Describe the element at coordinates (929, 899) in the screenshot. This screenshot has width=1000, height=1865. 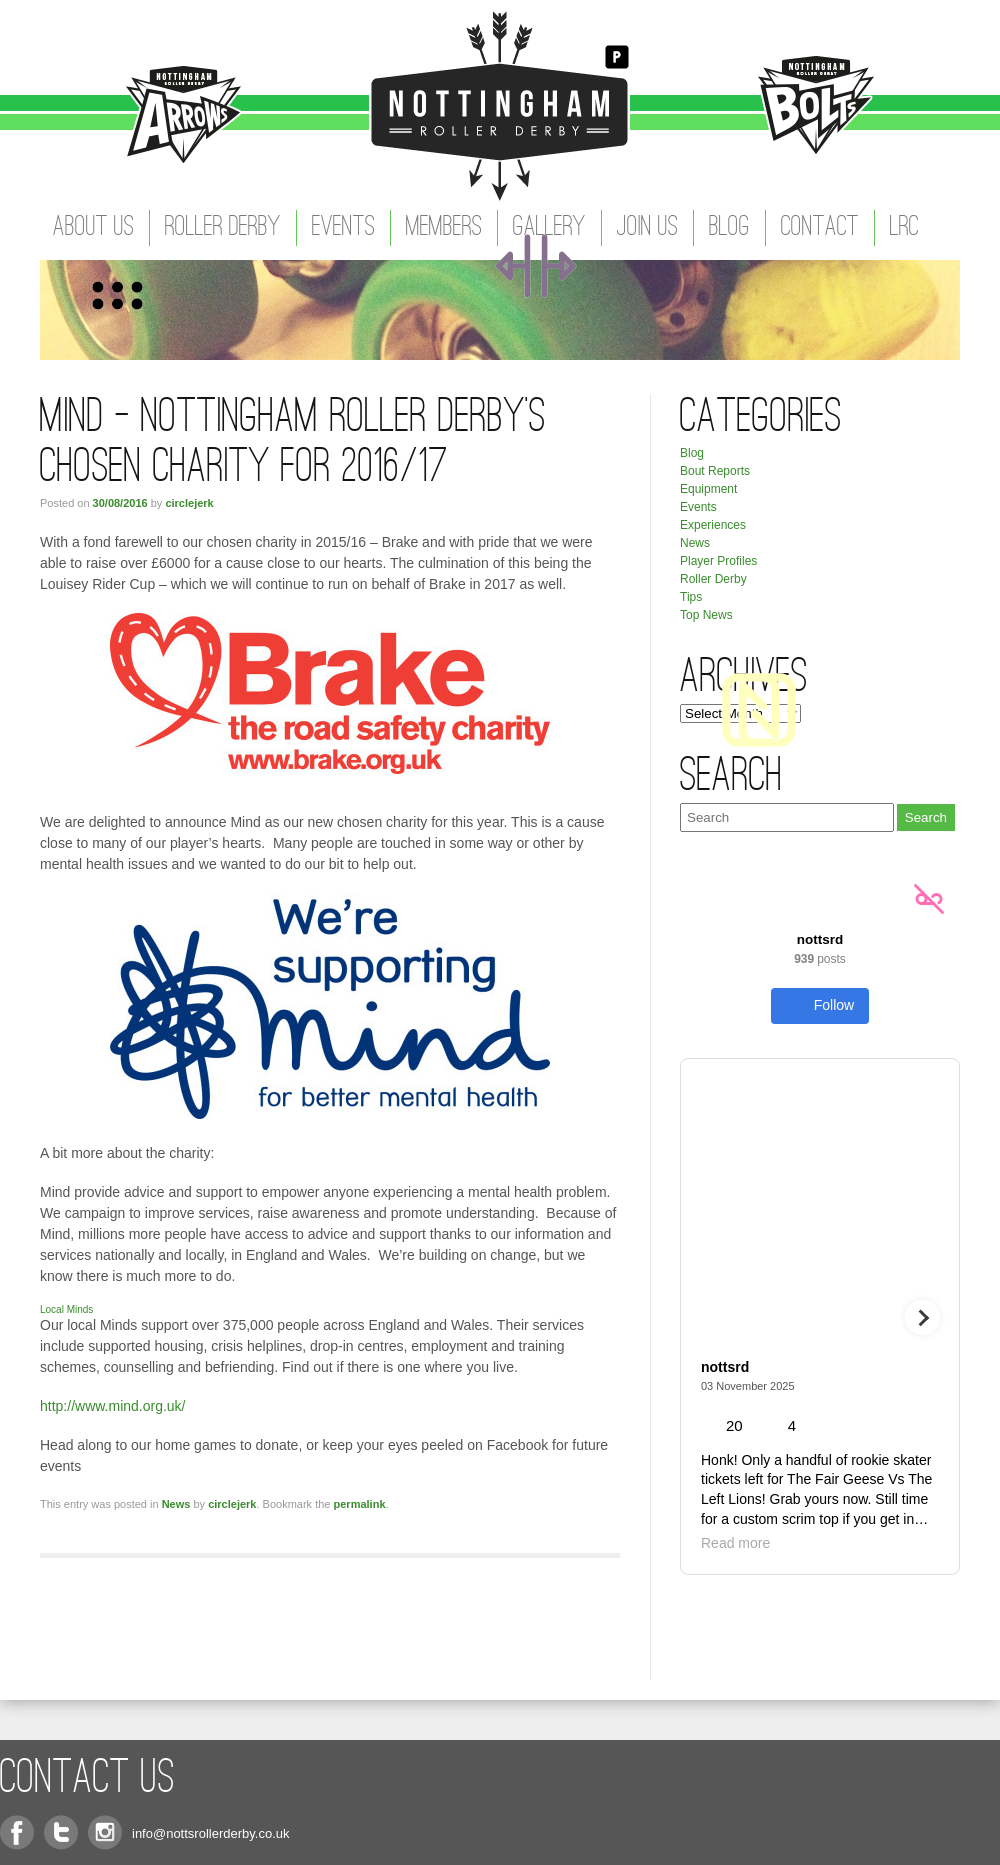
I see `voicemail disabled or unavailable` at that location.